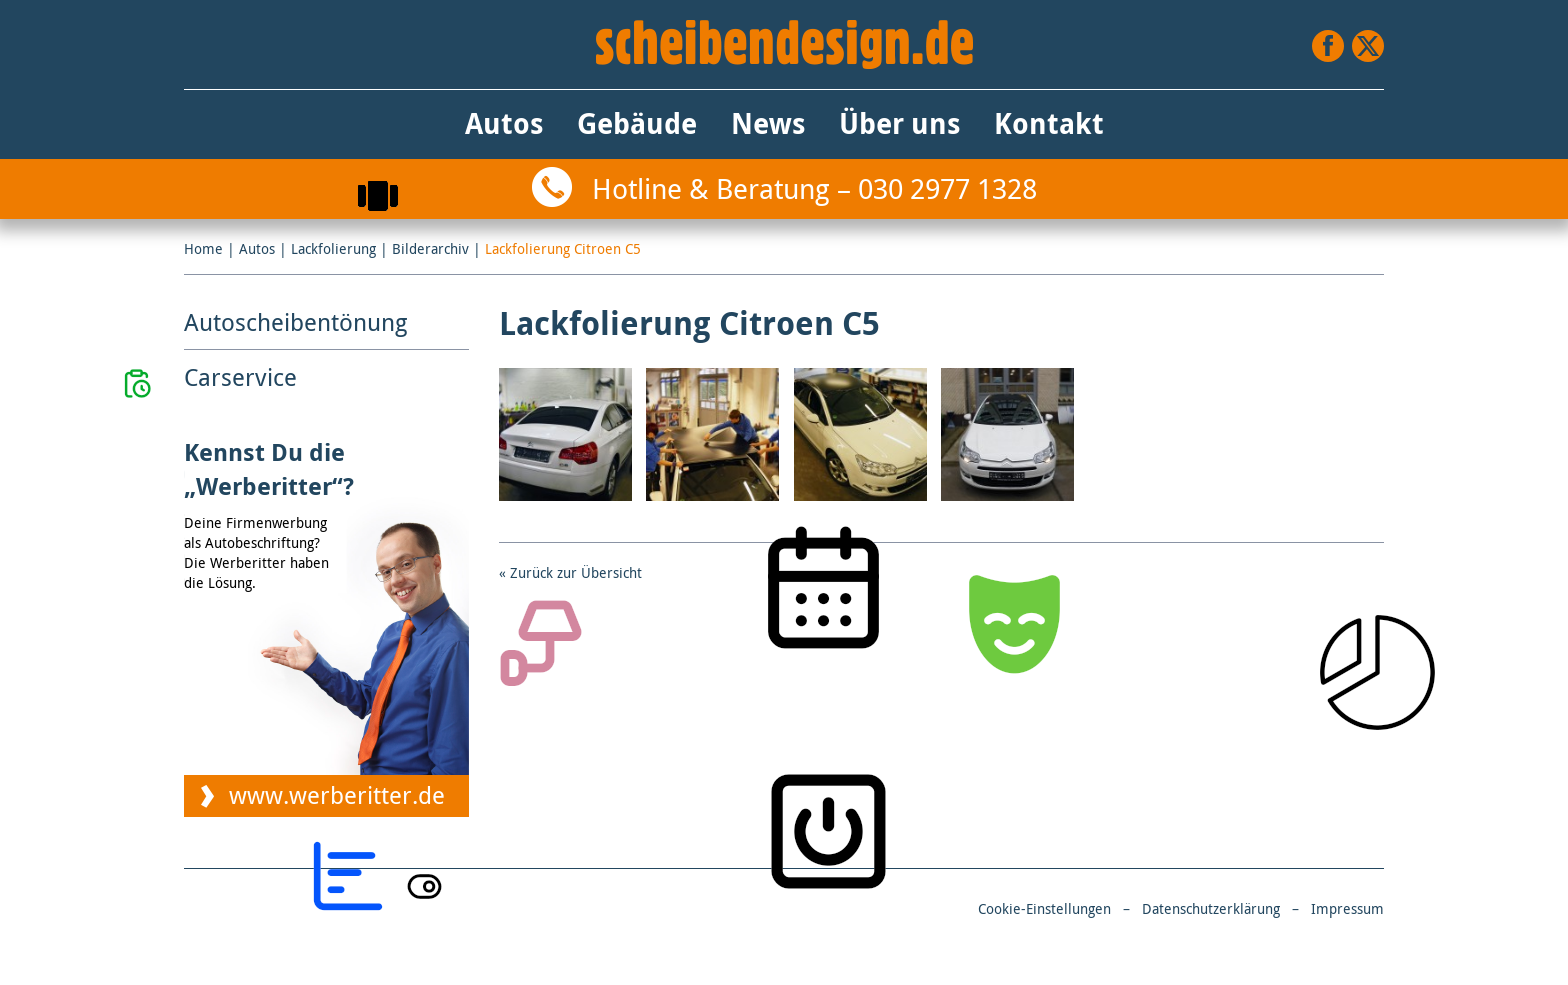  Describe the element at coordinates (823, 587) in the screenshot. I see `view calendar with scheduled events` at that location.